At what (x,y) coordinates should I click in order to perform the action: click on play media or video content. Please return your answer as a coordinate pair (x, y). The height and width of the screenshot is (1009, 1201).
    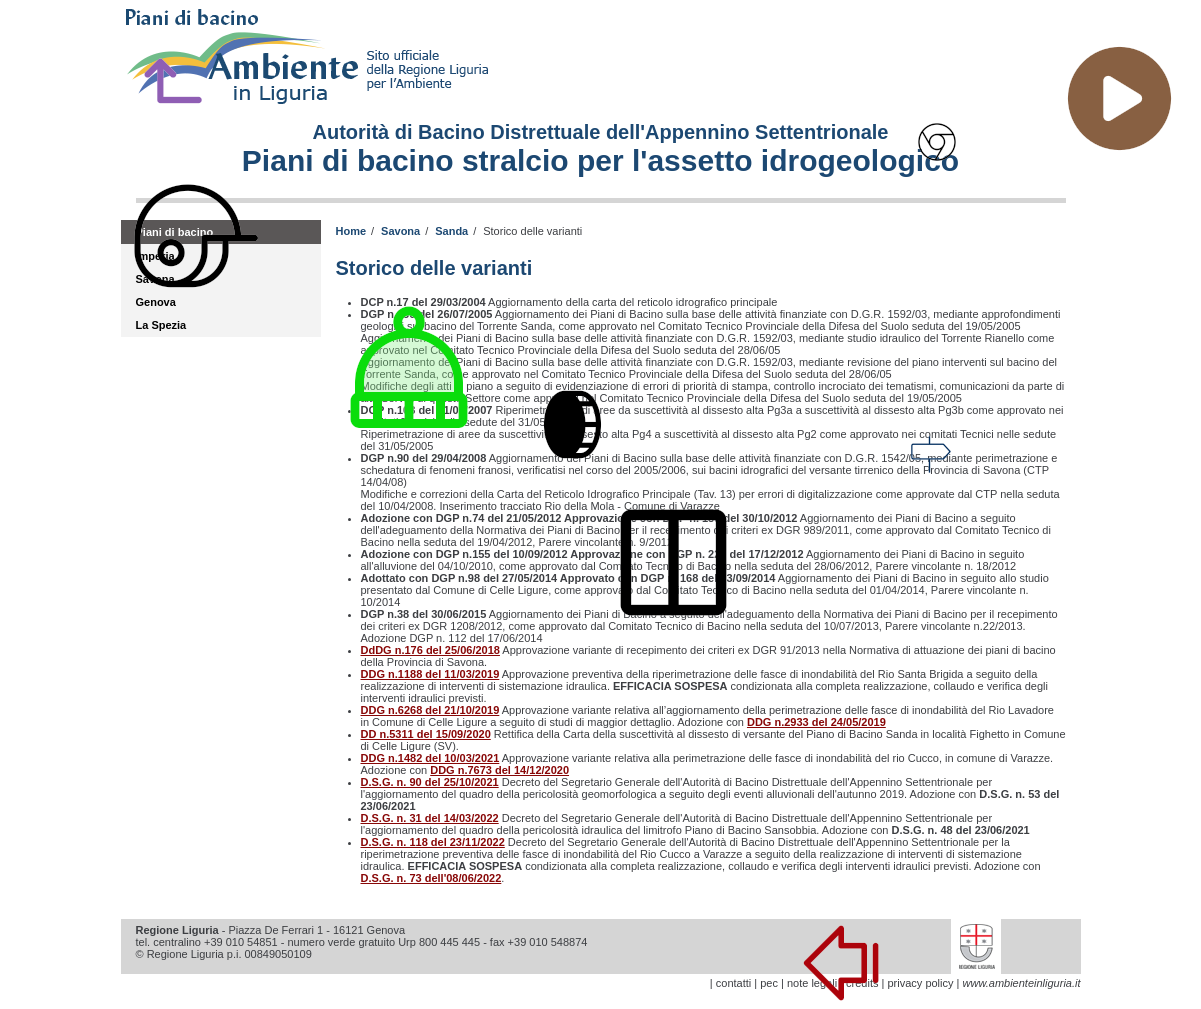
    Looking at the image, I should click on (1119, 98).